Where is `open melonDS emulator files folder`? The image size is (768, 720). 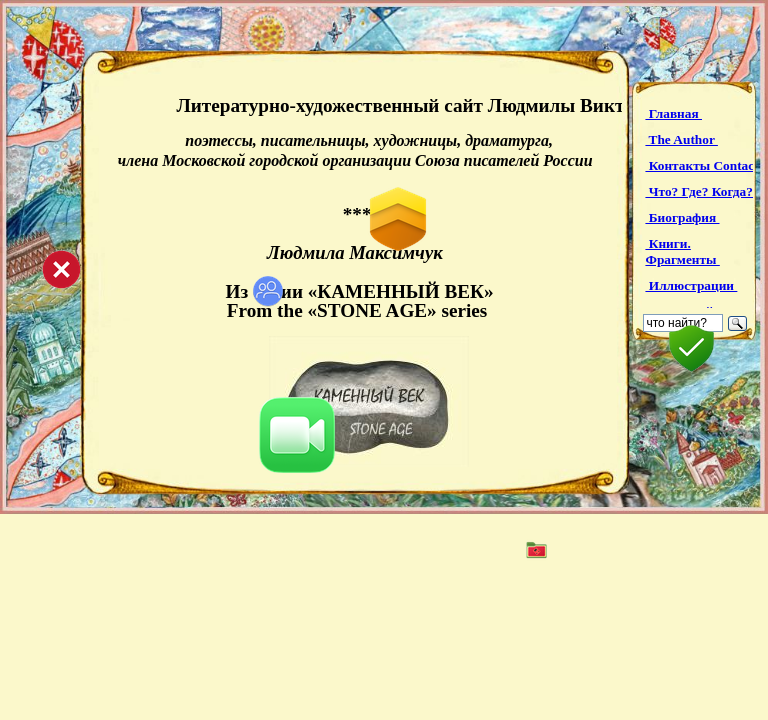
open melonDS emulator files folder is located at coordinates (536, 550).